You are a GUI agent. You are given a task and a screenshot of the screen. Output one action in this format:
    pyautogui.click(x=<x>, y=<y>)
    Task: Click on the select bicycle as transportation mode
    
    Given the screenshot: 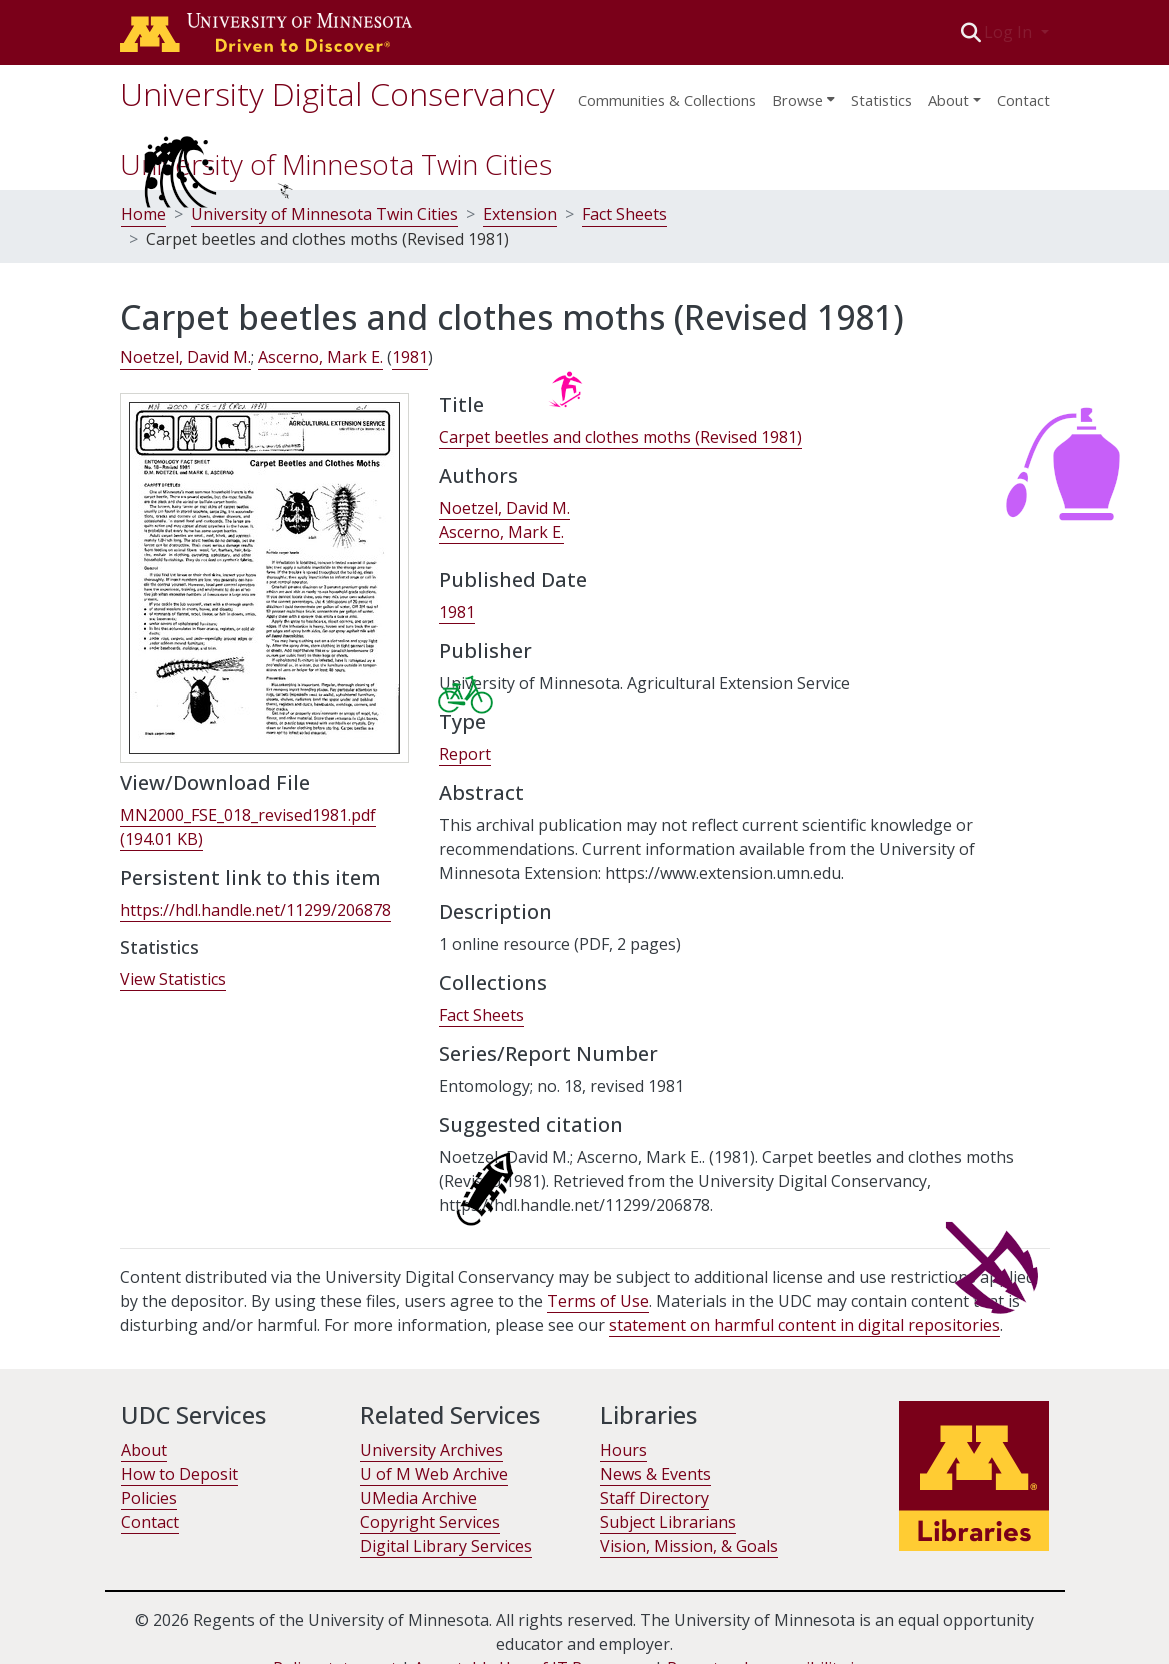 What is the action you would take?
    pyautogui.click(x=465, y=694)
    